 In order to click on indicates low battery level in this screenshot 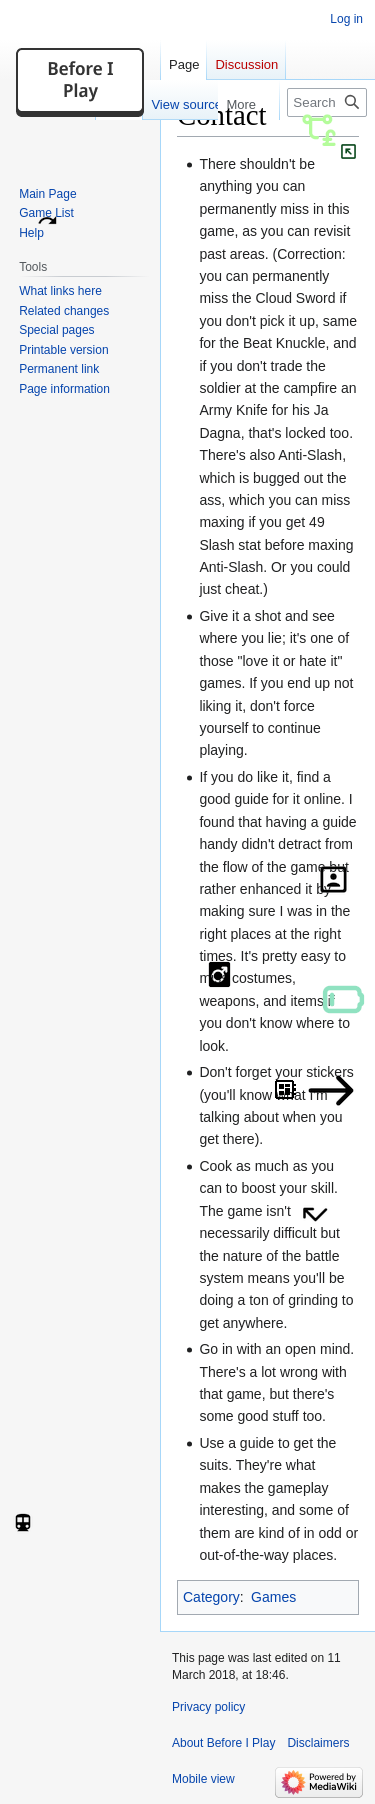, I will do `click(343, 999)`.